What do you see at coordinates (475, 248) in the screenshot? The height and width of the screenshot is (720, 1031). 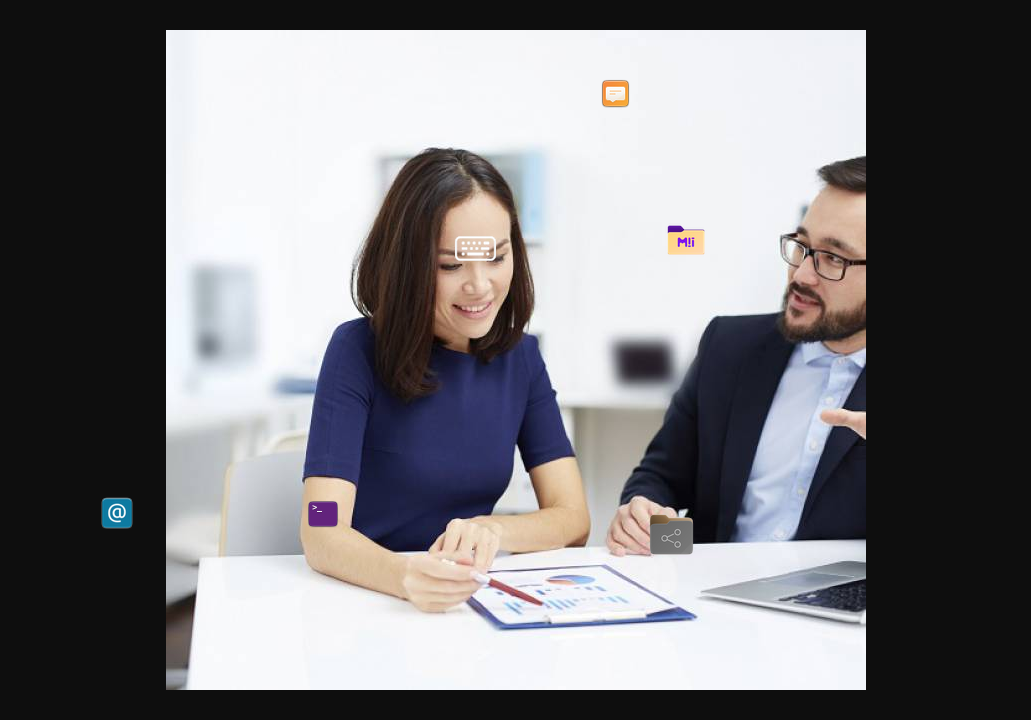 I see `virtual keyboard is disabled` at bounding box center [475, 248].